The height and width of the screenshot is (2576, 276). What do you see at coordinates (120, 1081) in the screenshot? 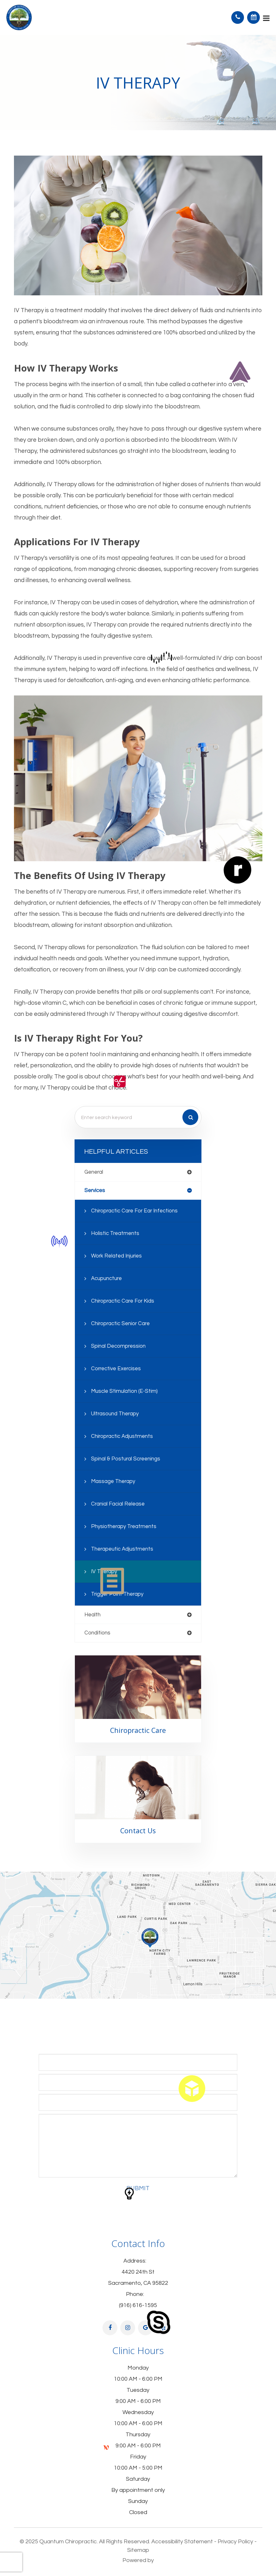
I see `knip app logo` at bounding box center [120, 1081].